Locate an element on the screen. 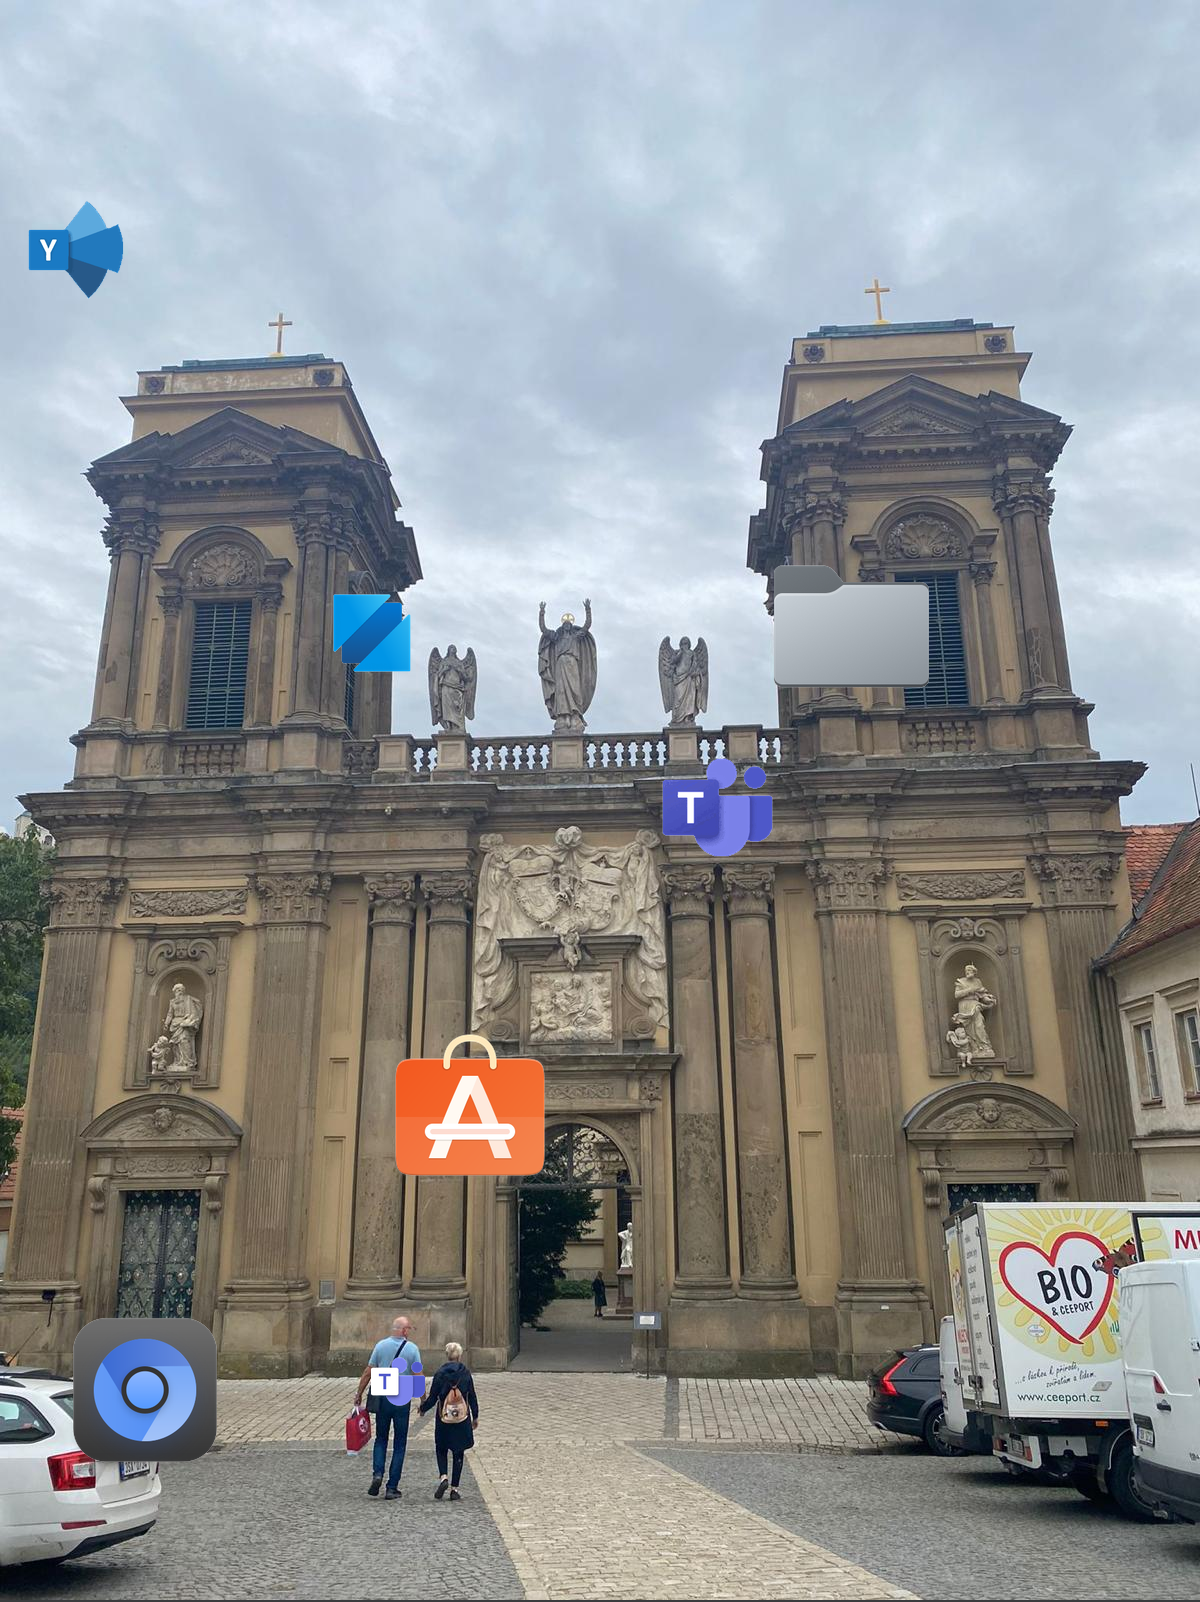  open microsoft teams is located at coordinates (398, 1381).